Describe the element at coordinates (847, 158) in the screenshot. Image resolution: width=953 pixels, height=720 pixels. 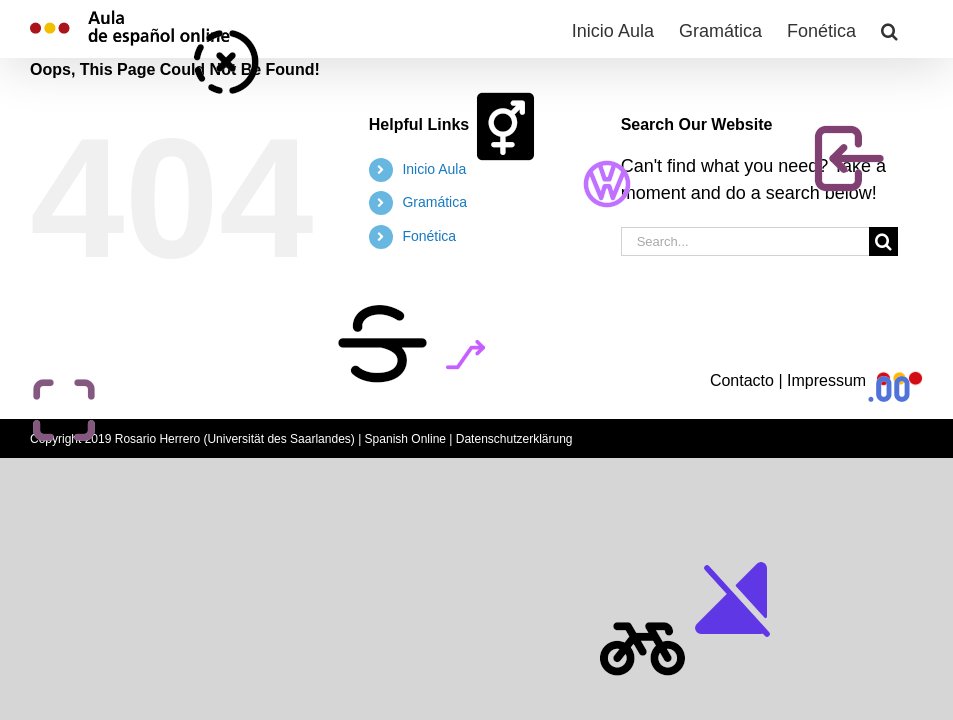
I see `log in to your account` at that location.